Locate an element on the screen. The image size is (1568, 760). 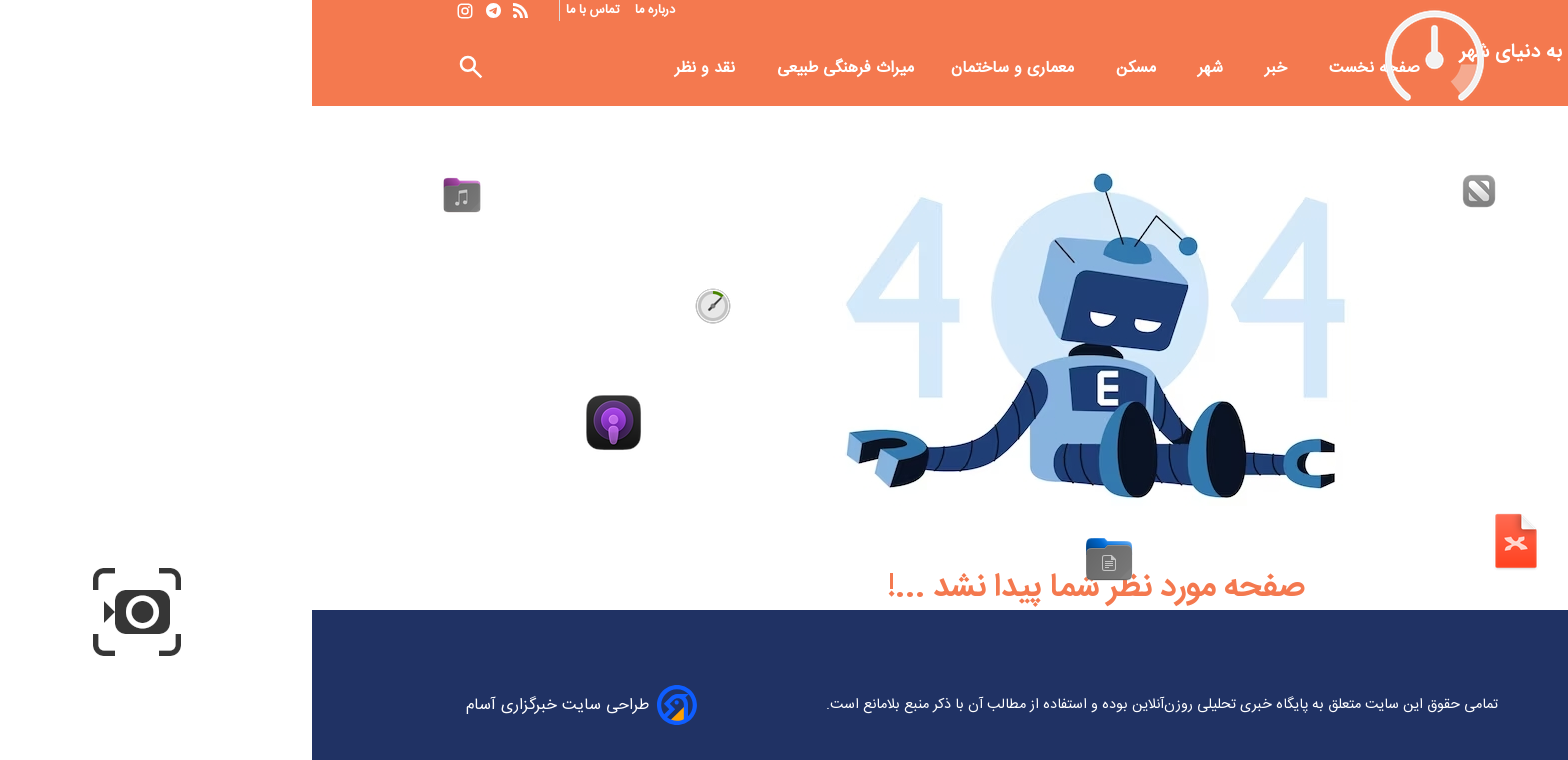
start screen recording with Kooha is located at coordinates (137, 612).